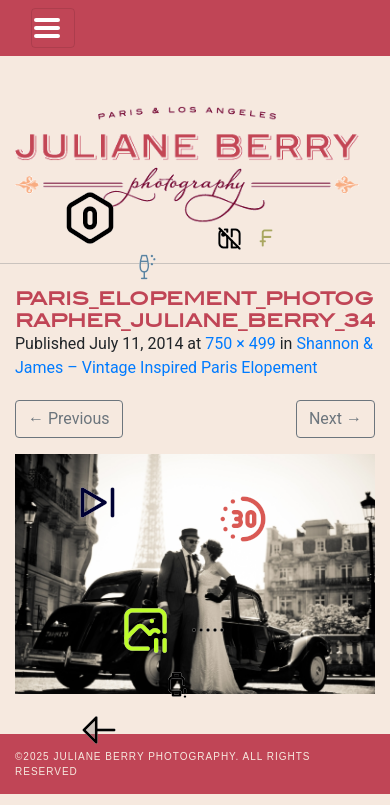 This screenshot has width=390, height=805. I want to click on go back to previous screen, so click(99, 730).